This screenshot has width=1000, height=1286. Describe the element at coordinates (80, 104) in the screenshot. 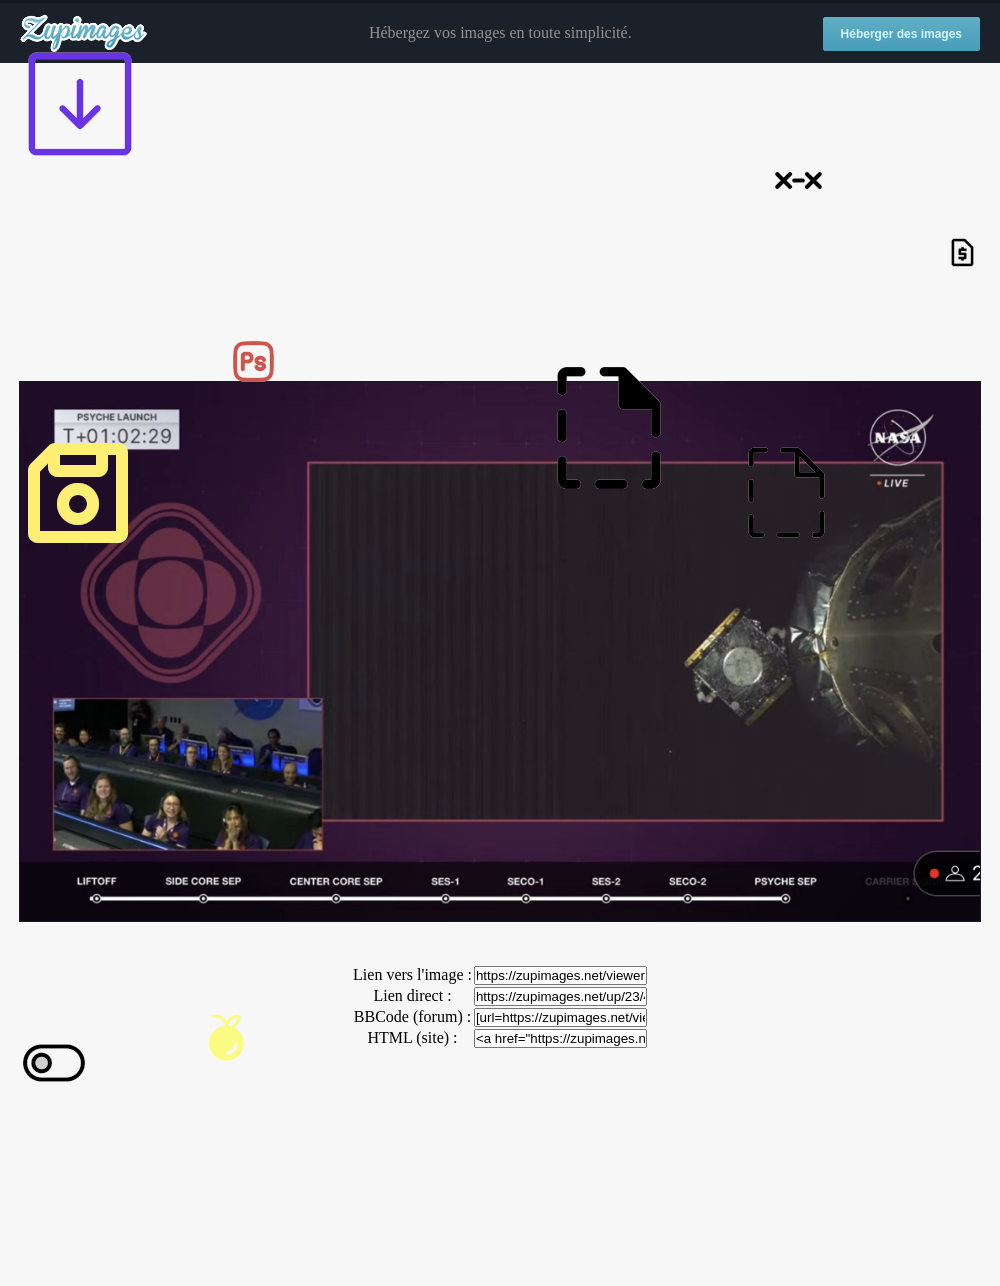

I see `download file or content` at that location.